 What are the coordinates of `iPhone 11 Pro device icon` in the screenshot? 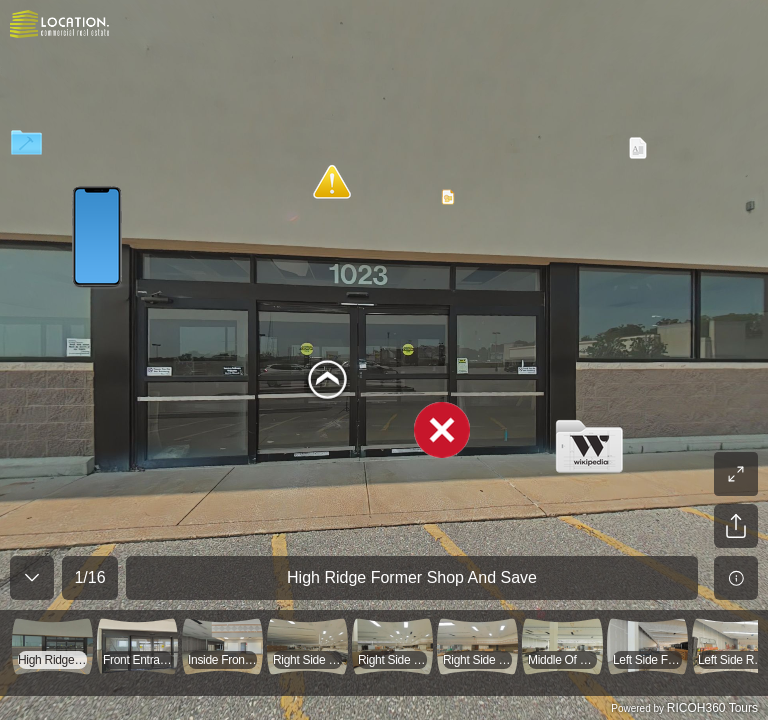 It's located at (97, 238).